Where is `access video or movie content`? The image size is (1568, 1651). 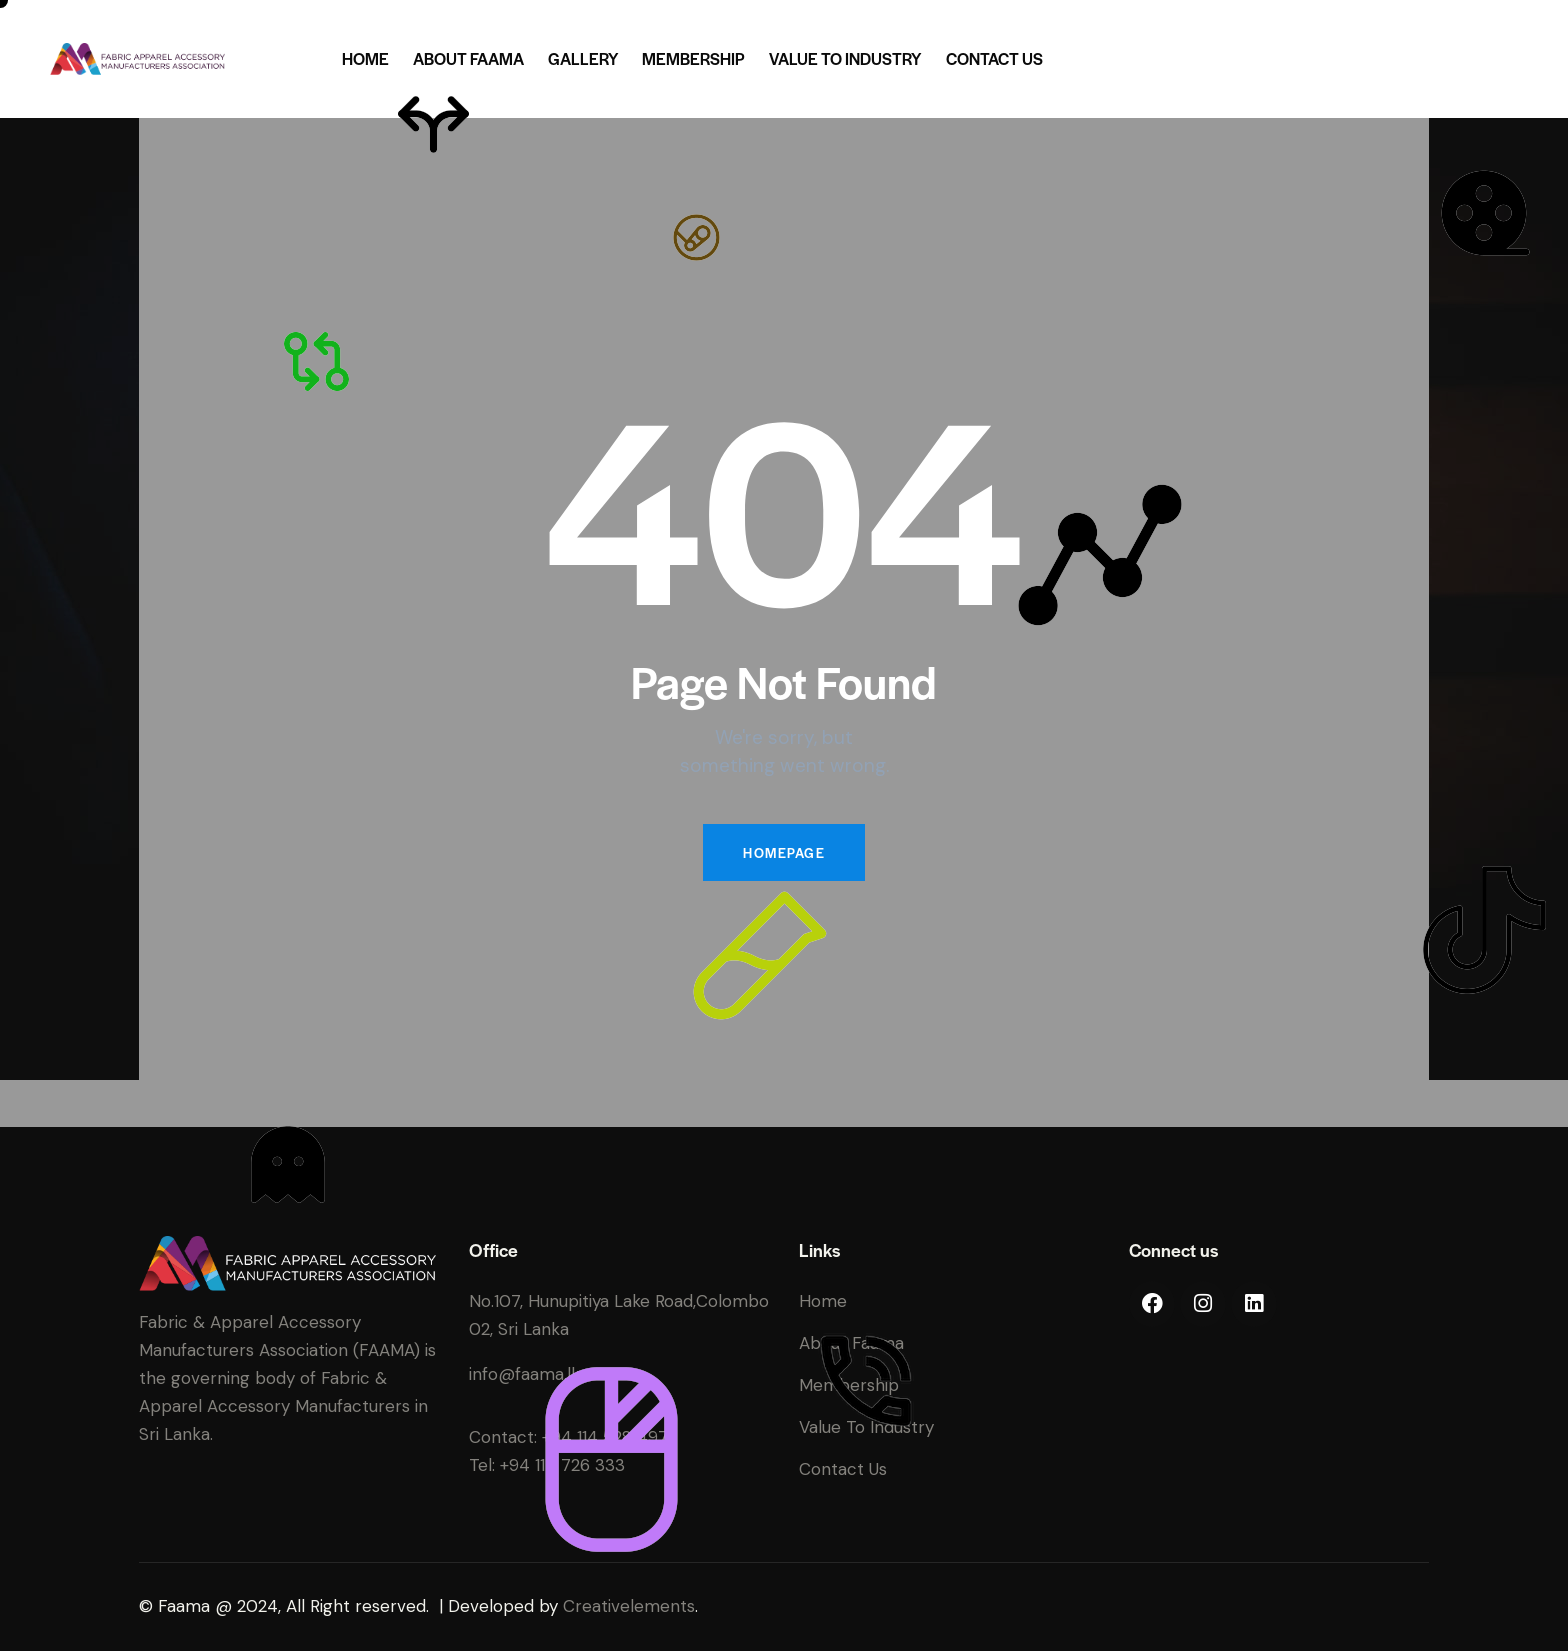
access video or movie content is located at coordinates (1484, 213).